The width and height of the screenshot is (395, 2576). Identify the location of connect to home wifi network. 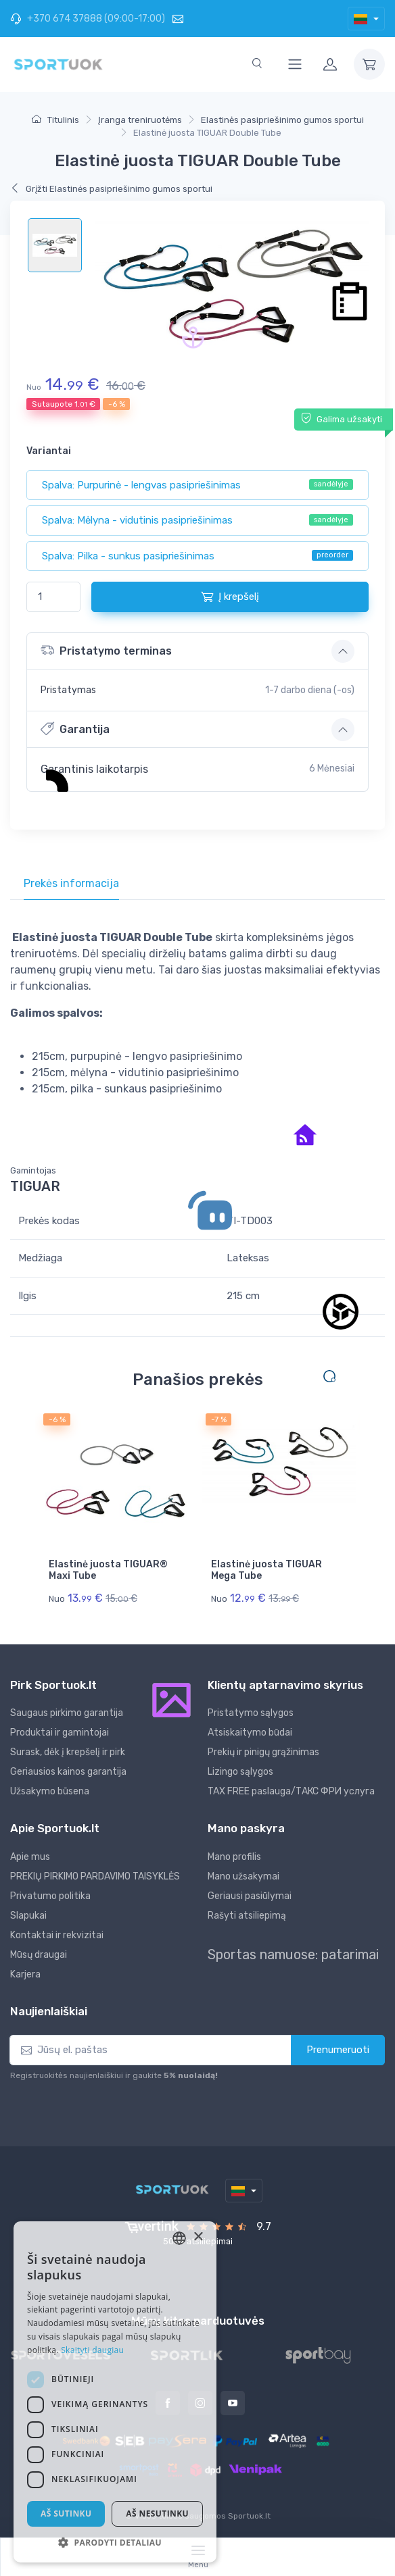
(305, 1136).